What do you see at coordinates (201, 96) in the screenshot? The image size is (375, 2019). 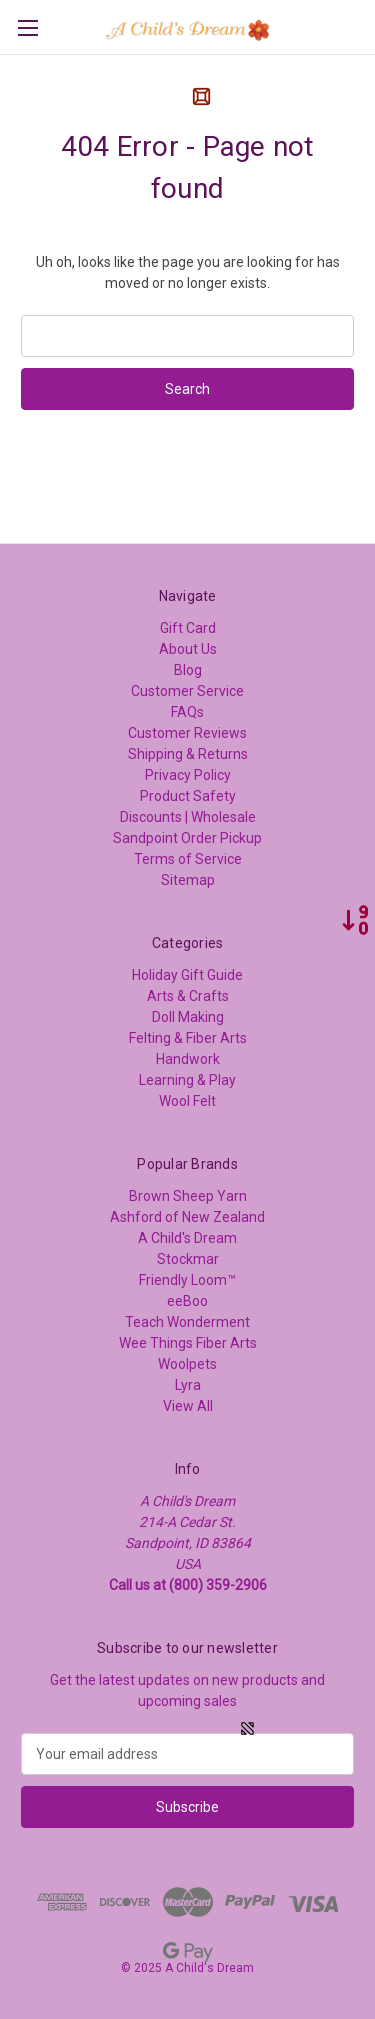 I see `inspect element box model in developer tools` at bounding box center [201, 96].